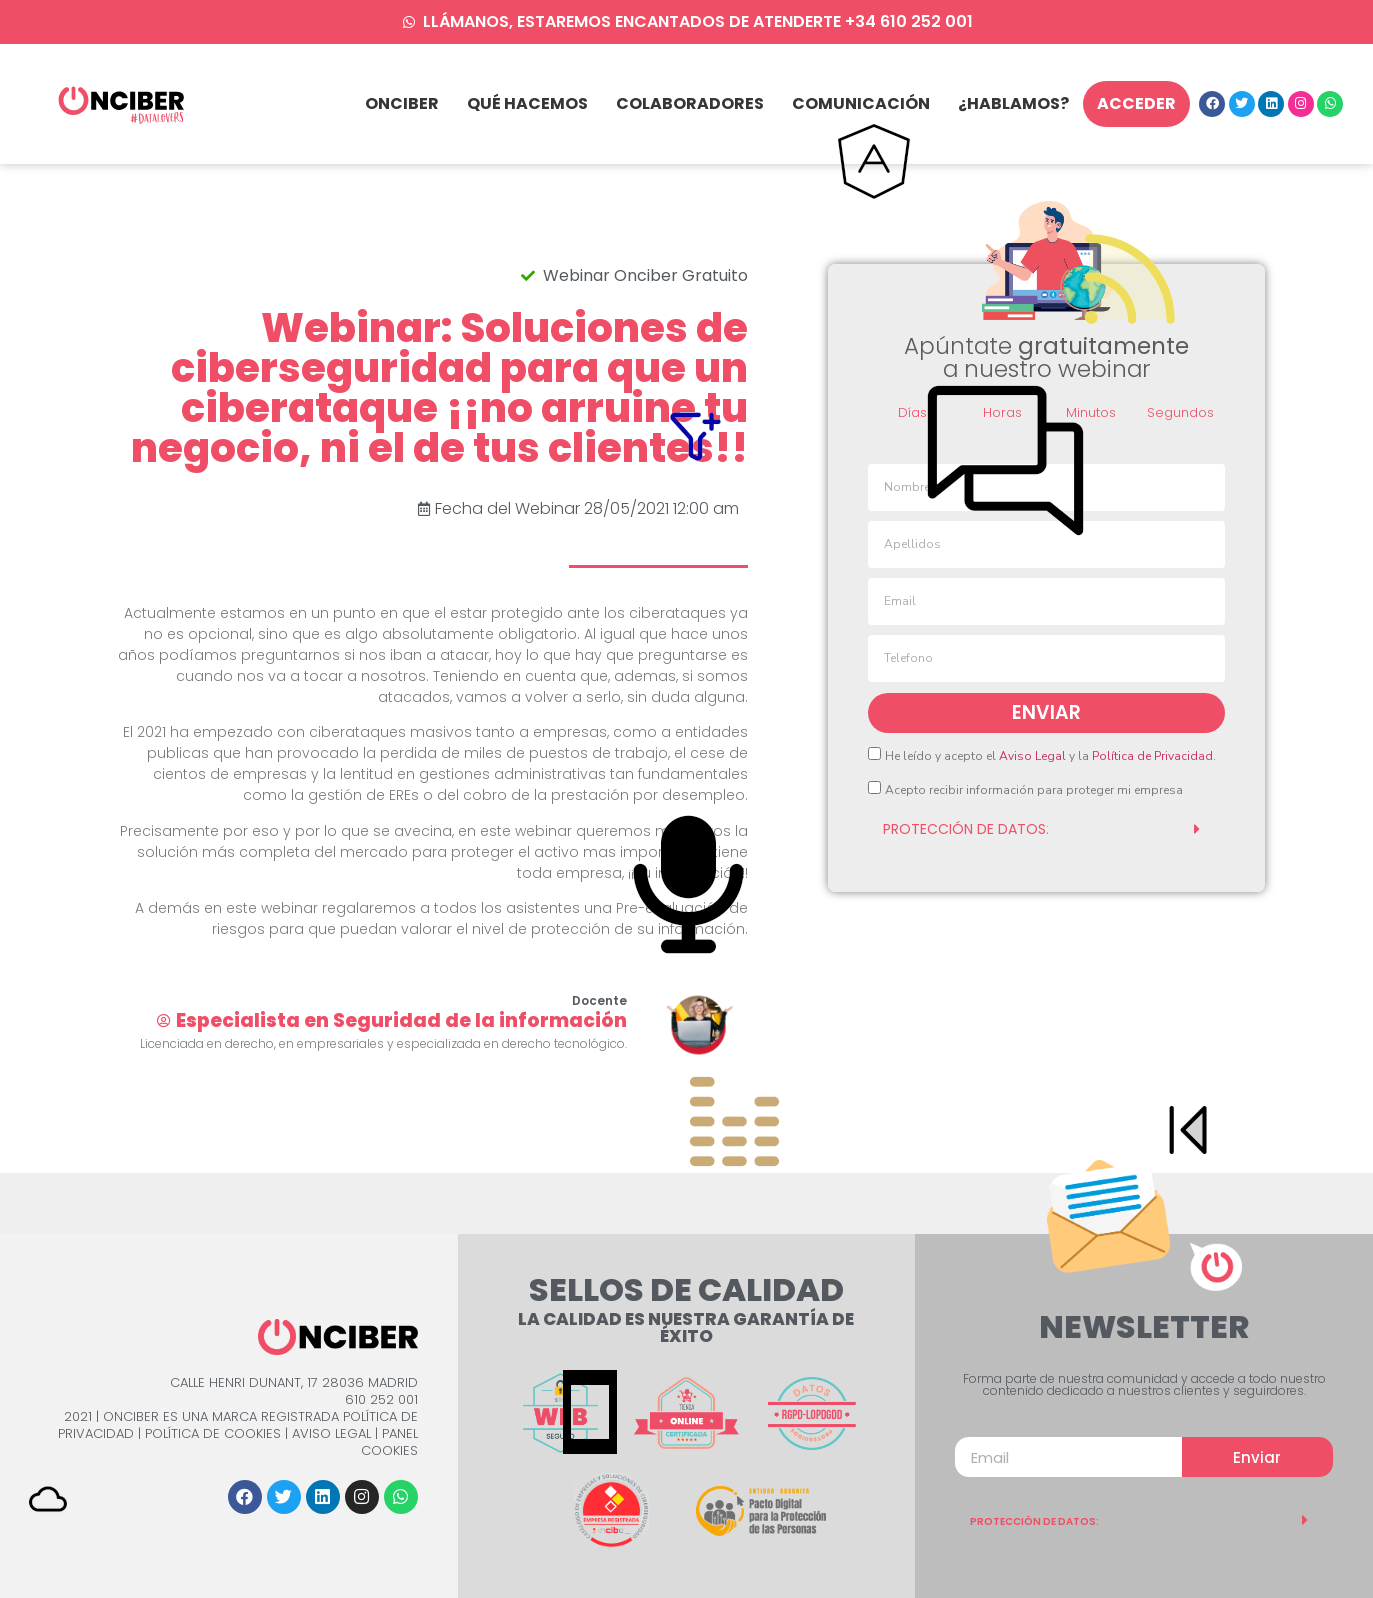 This screenshot has width=1373, height=1598. I want to click on access mobile device settings, so click(590, 1412).